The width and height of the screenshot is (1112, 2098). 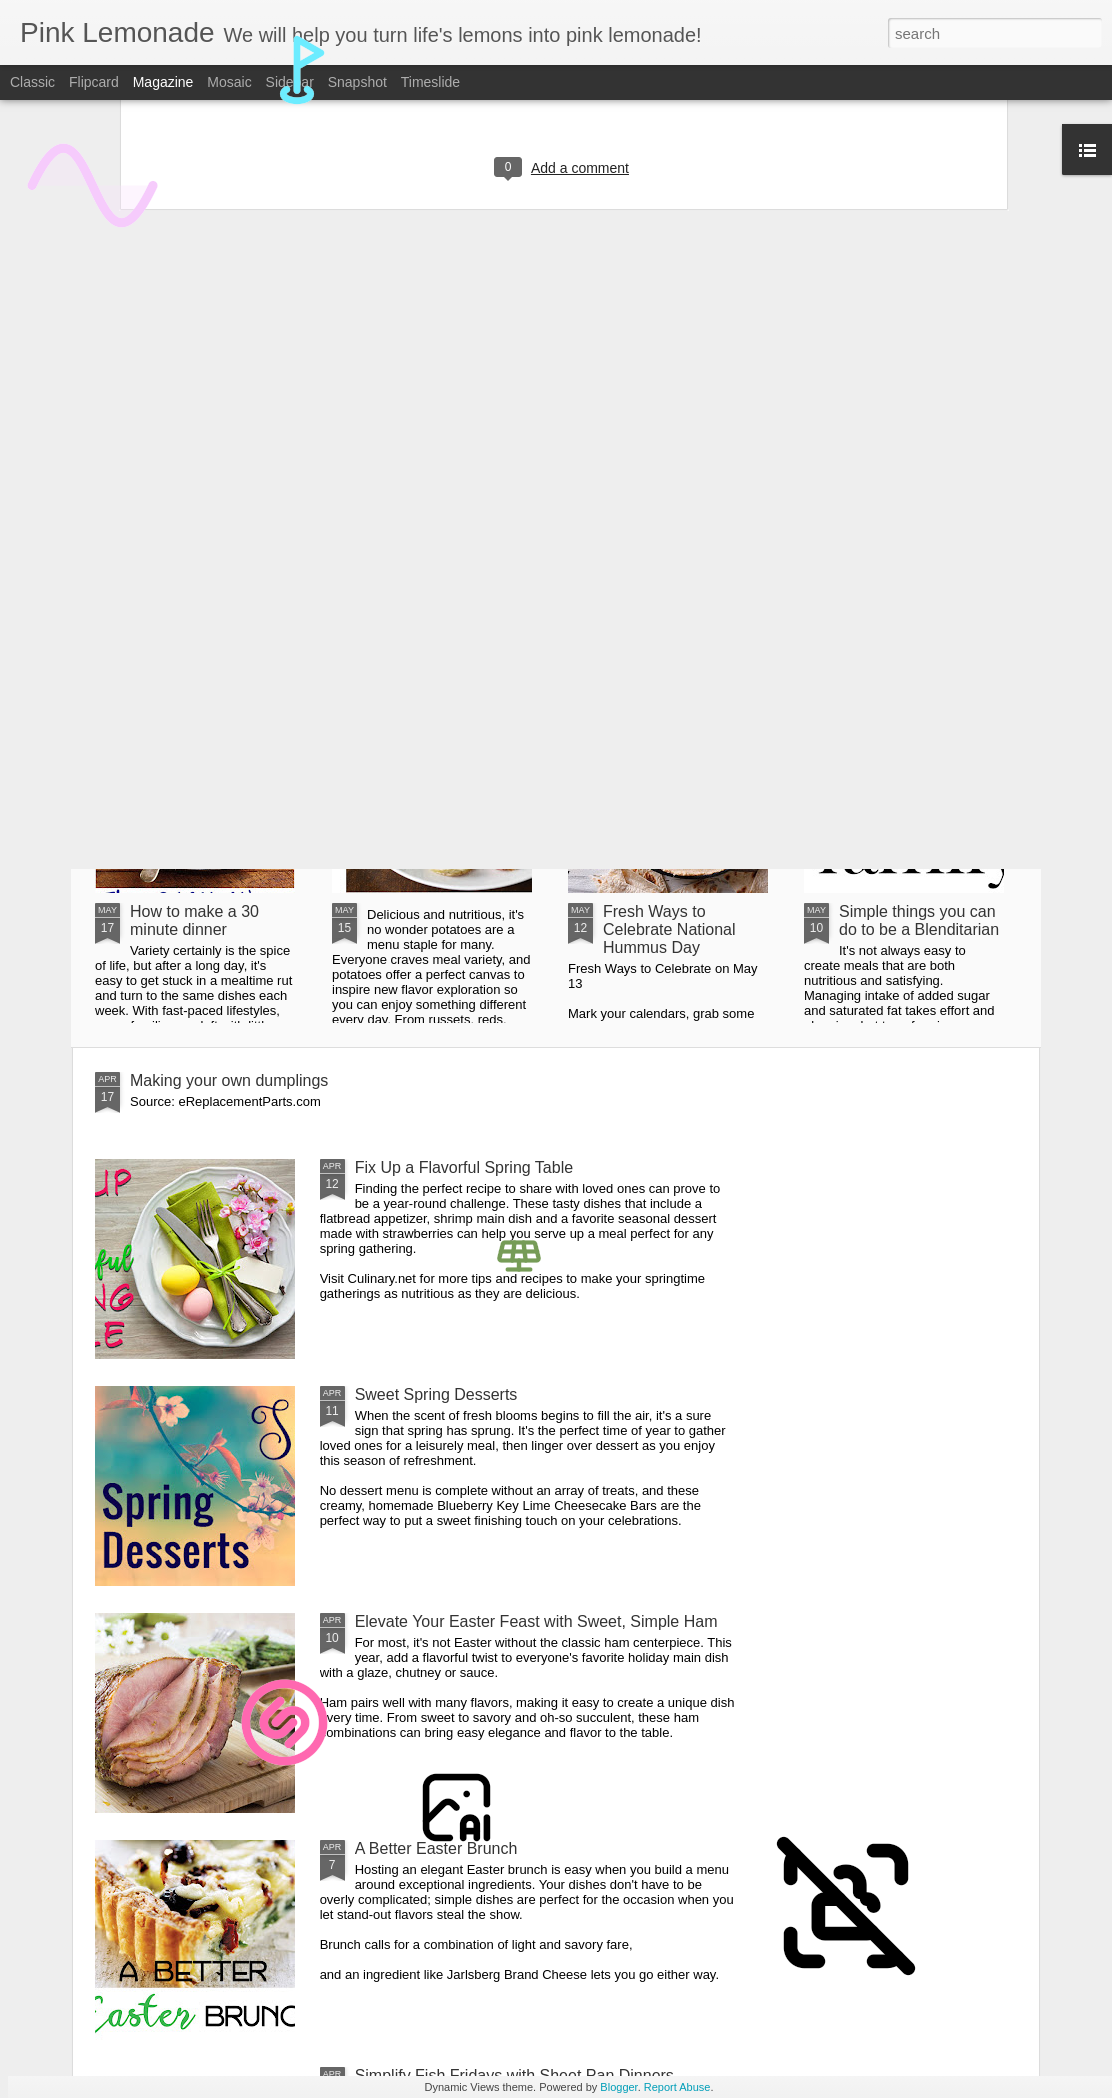 What do you see at coordinates (92, 185) in the screenshot?
I see `adjust audio or sound wave settings` at bounding box center [92, 185].